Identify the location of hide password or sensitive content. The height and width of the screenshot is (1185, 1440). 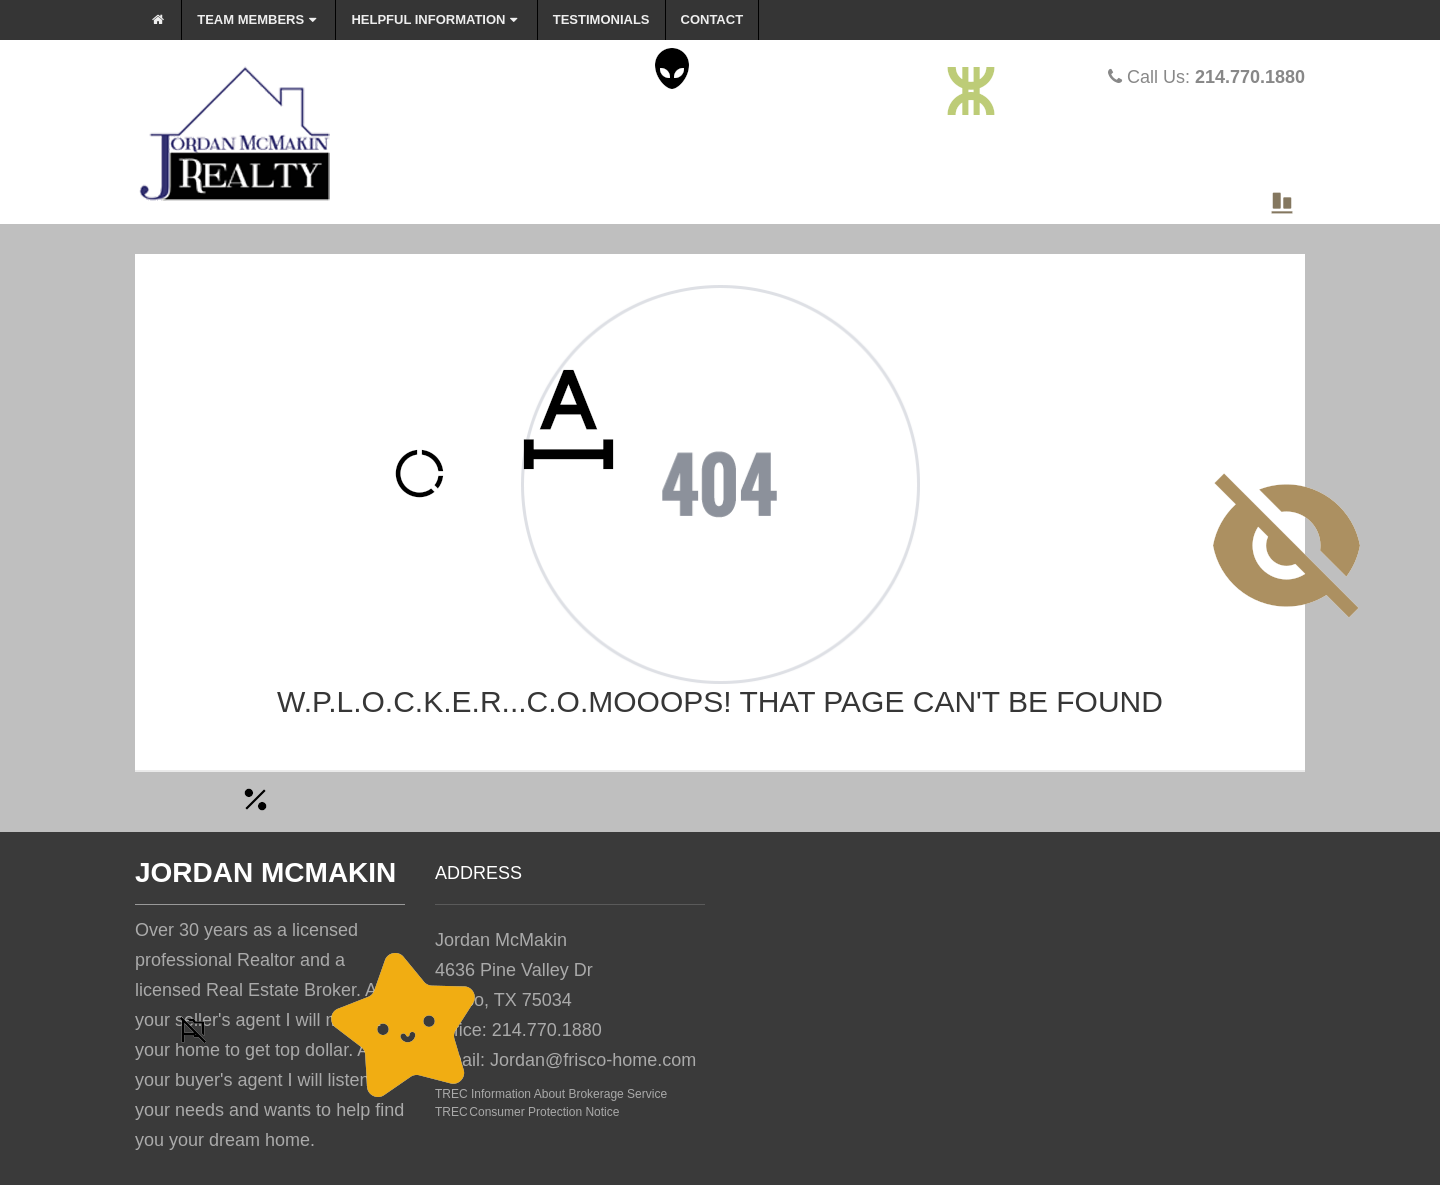
(1286, 545).